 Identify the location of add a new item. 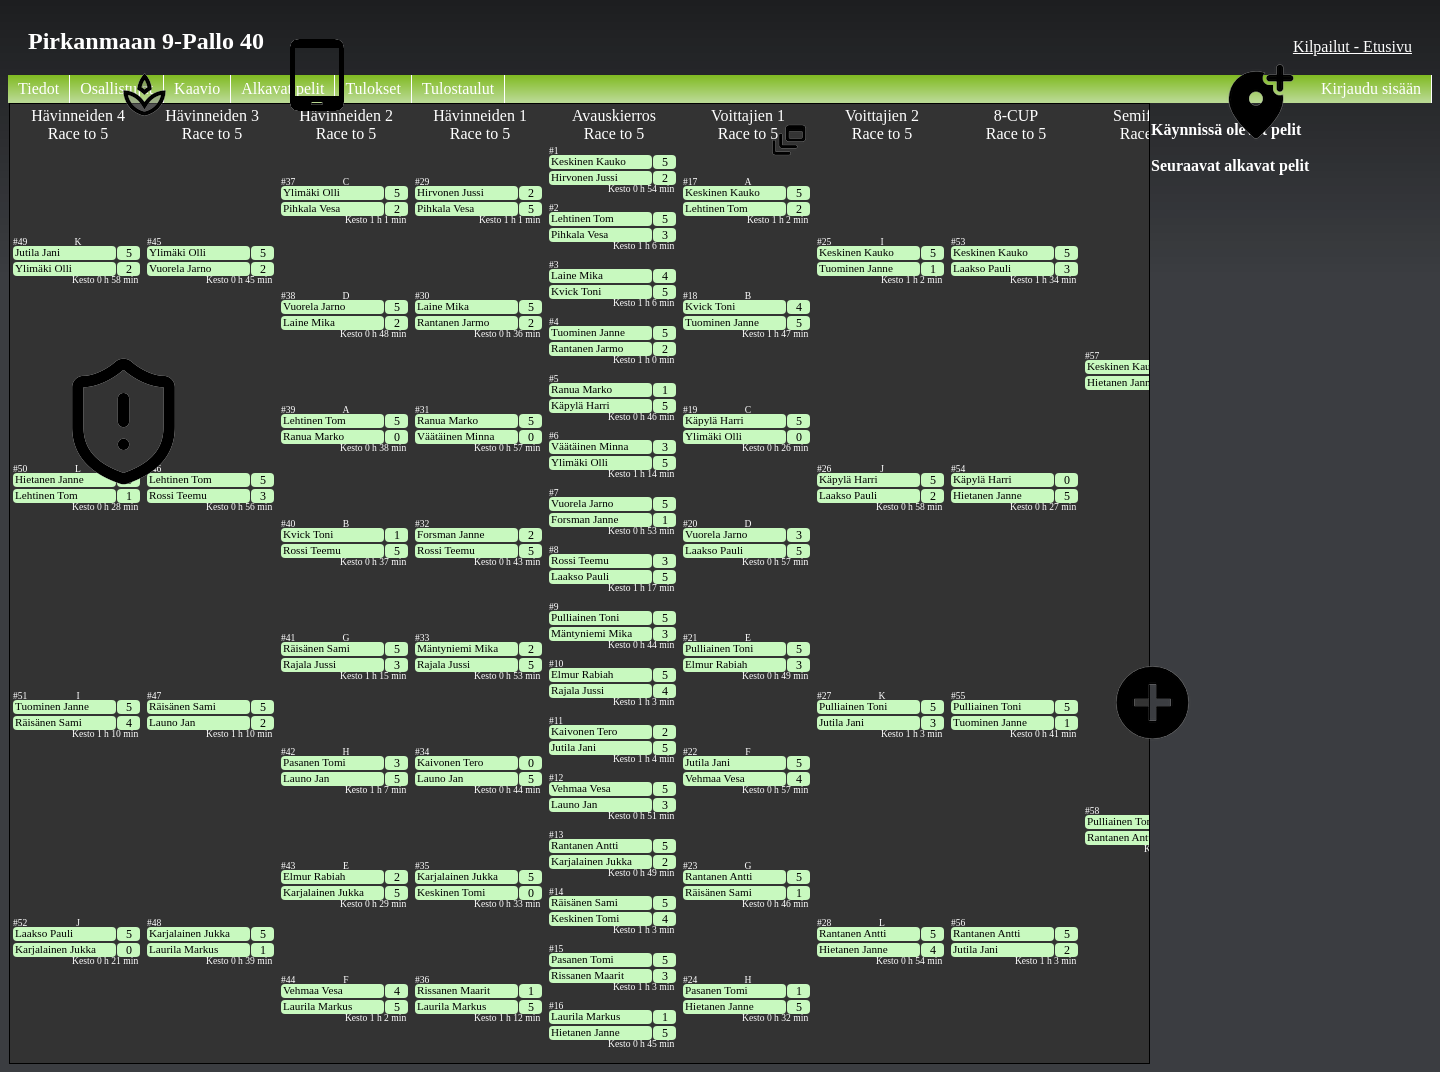
(1152, 702).